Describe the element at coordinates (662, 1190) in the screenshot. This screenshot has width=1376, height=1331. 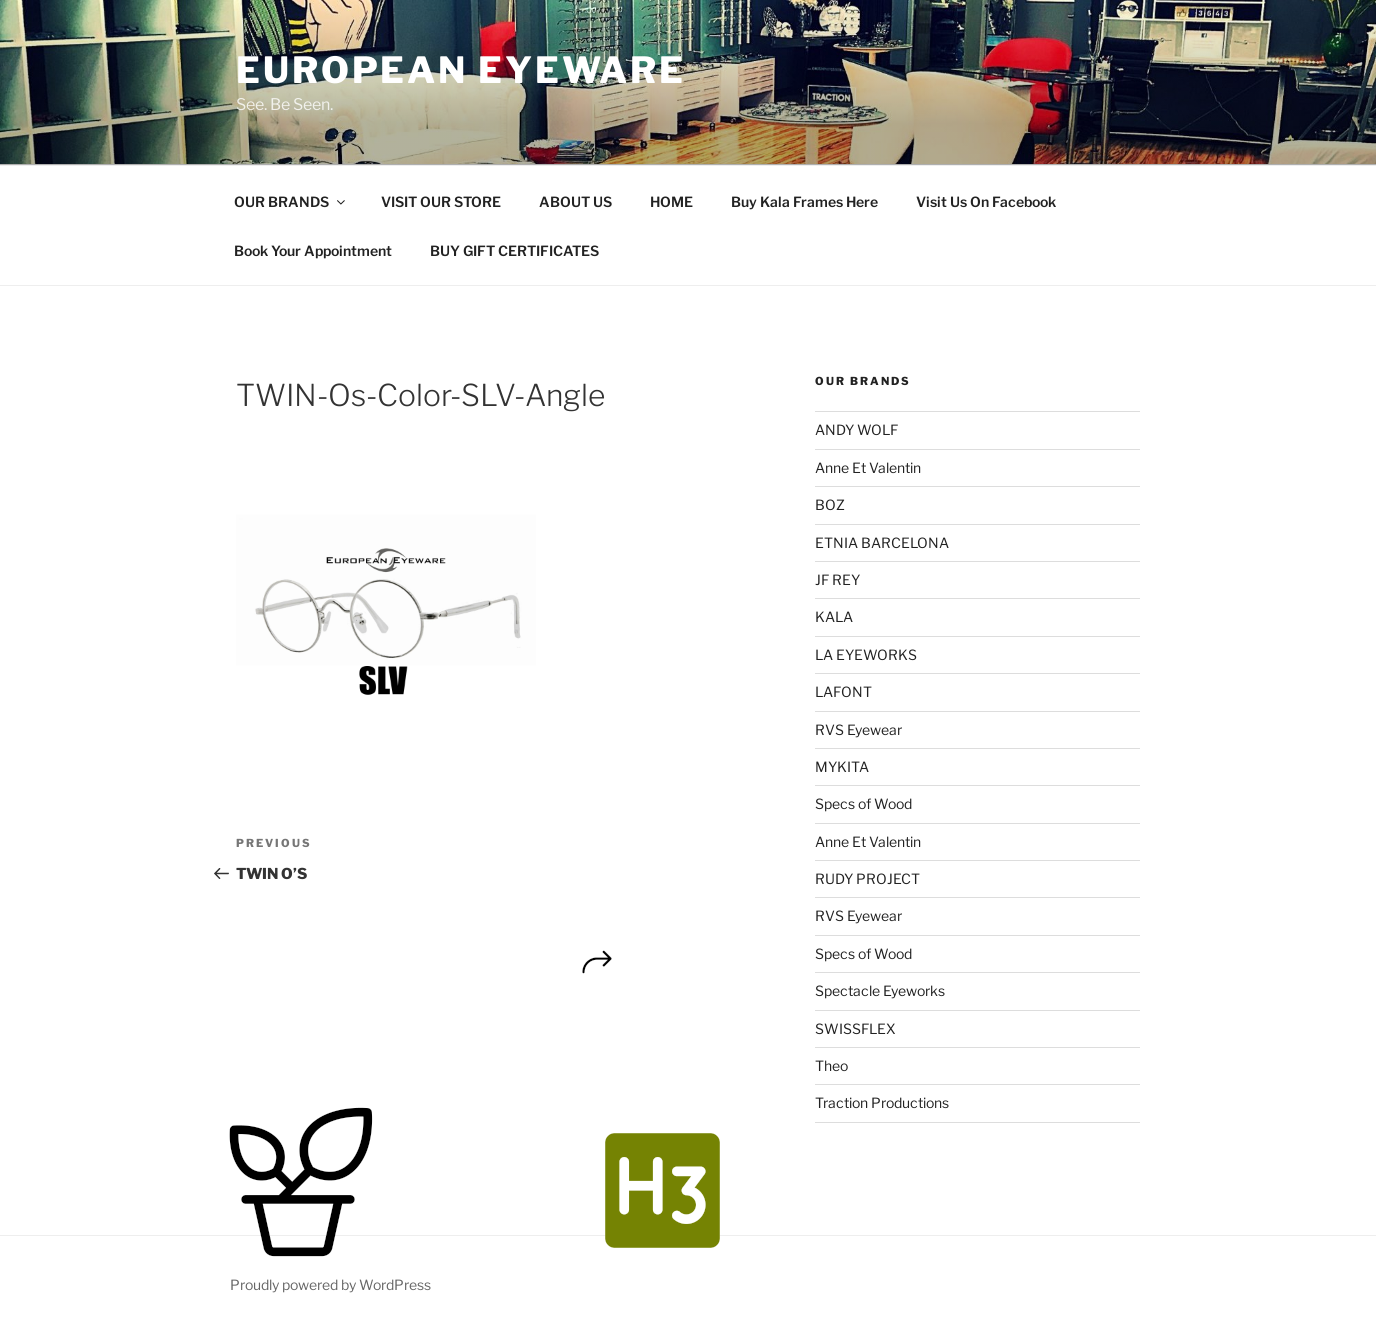
I see `format text as heading level 3` at that location.